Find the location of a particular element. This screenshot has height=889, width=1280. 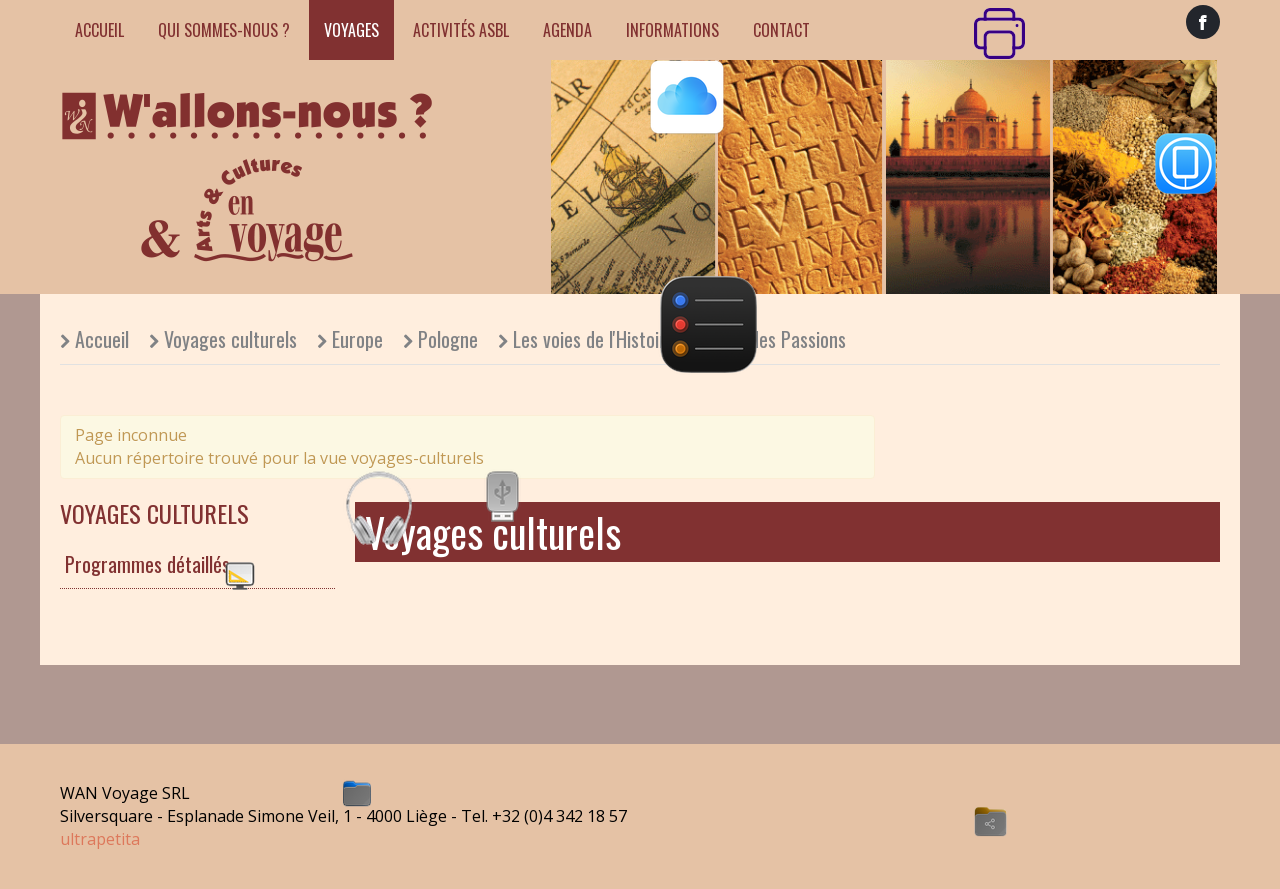

access your public shared folder is located at coordinates (990, 821).